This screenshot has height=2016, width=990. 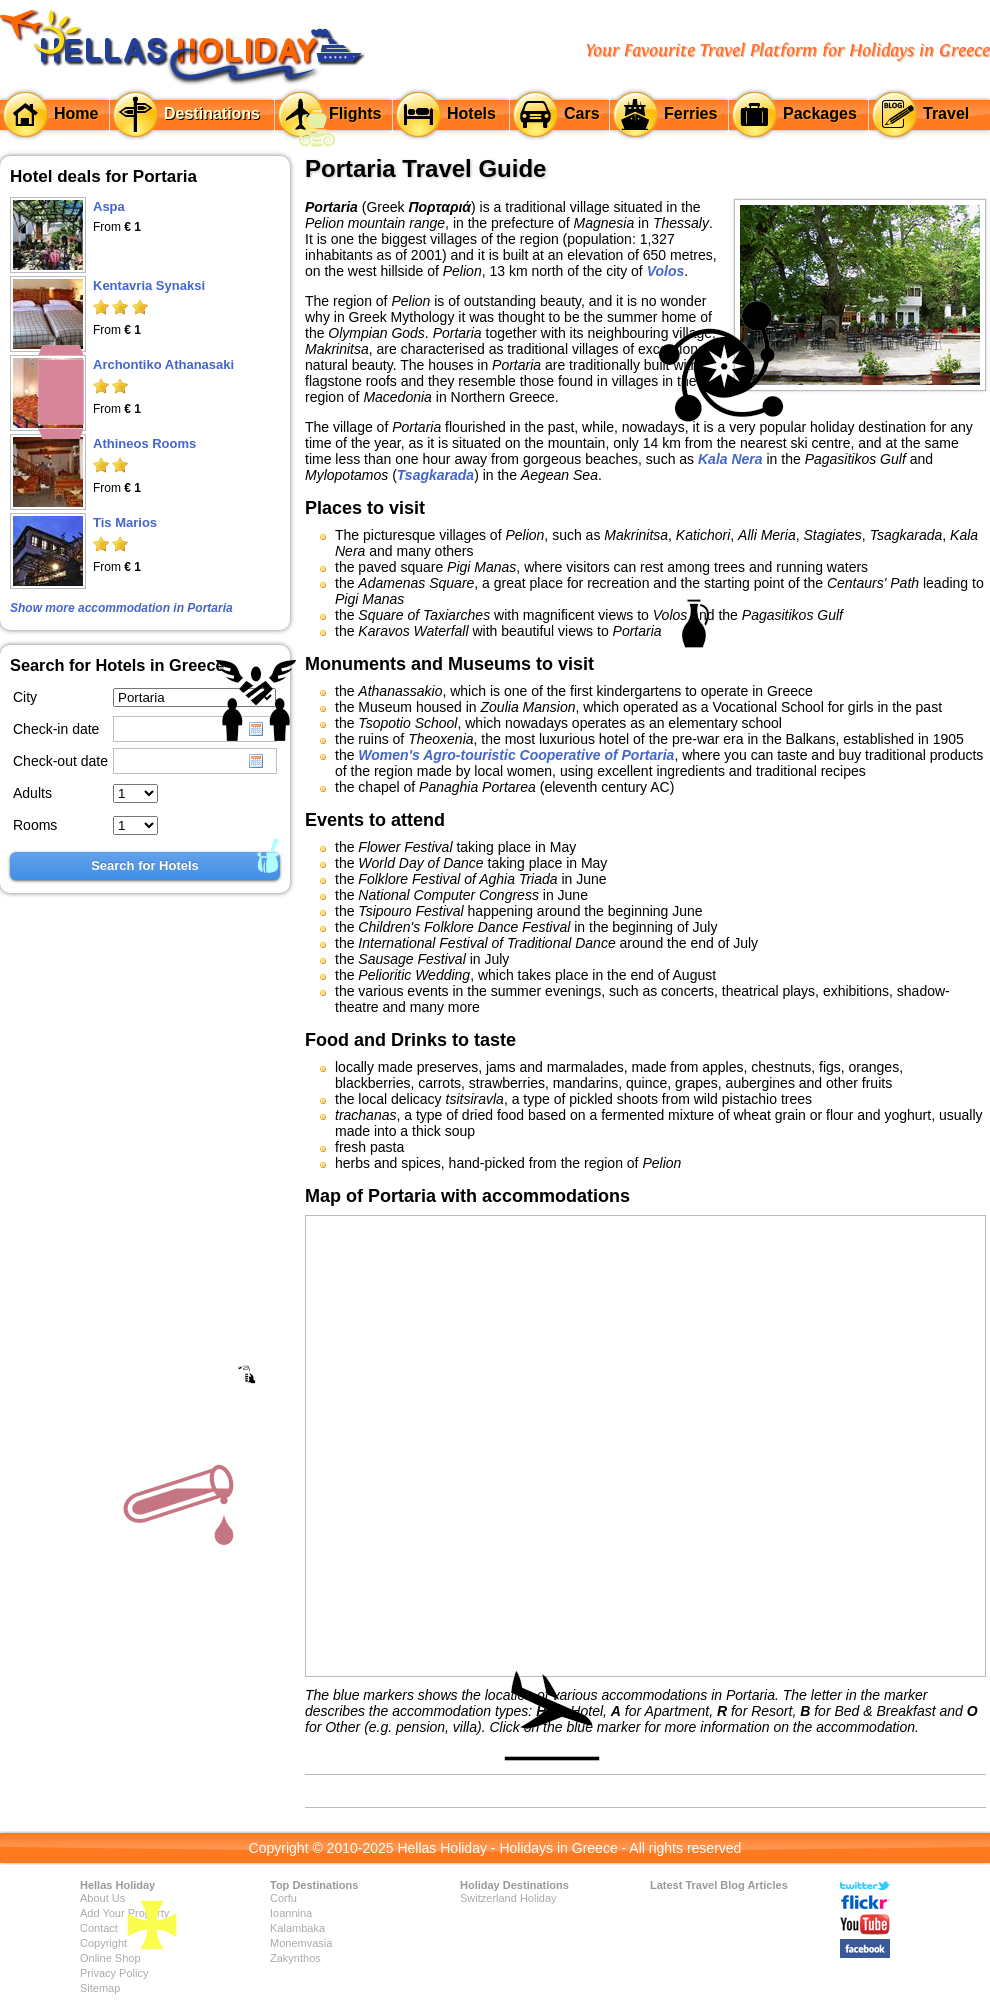 What do you see at coordinates (256, 701) in the screenshot?
I see `the lovers tarot card in a fortune telling or divination app` at bounding box center [256, 701].